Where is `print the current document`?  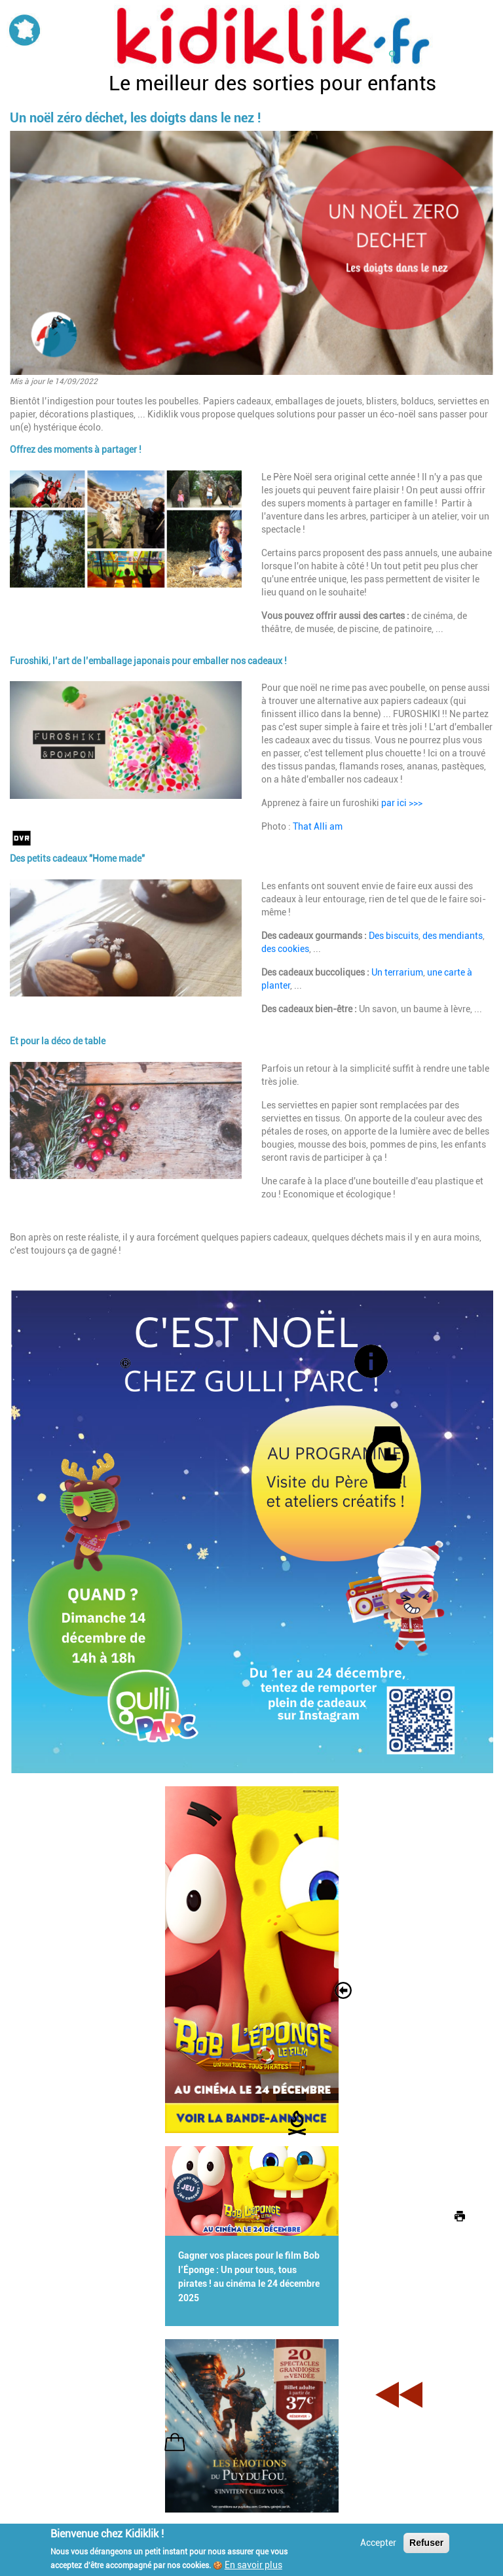
print the current document is located at coordinates (460, 2216).